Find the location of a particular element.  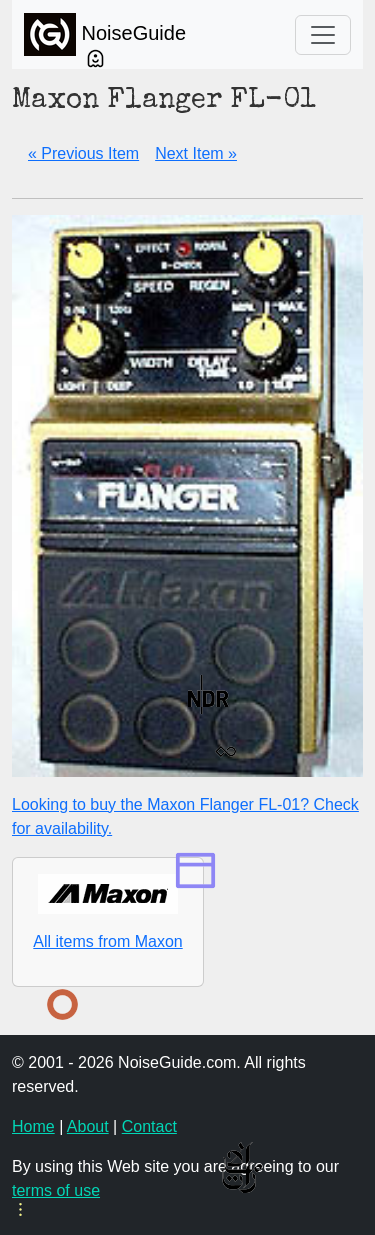

indicates loading or processing in progress is located at coordinates (62, 1004).